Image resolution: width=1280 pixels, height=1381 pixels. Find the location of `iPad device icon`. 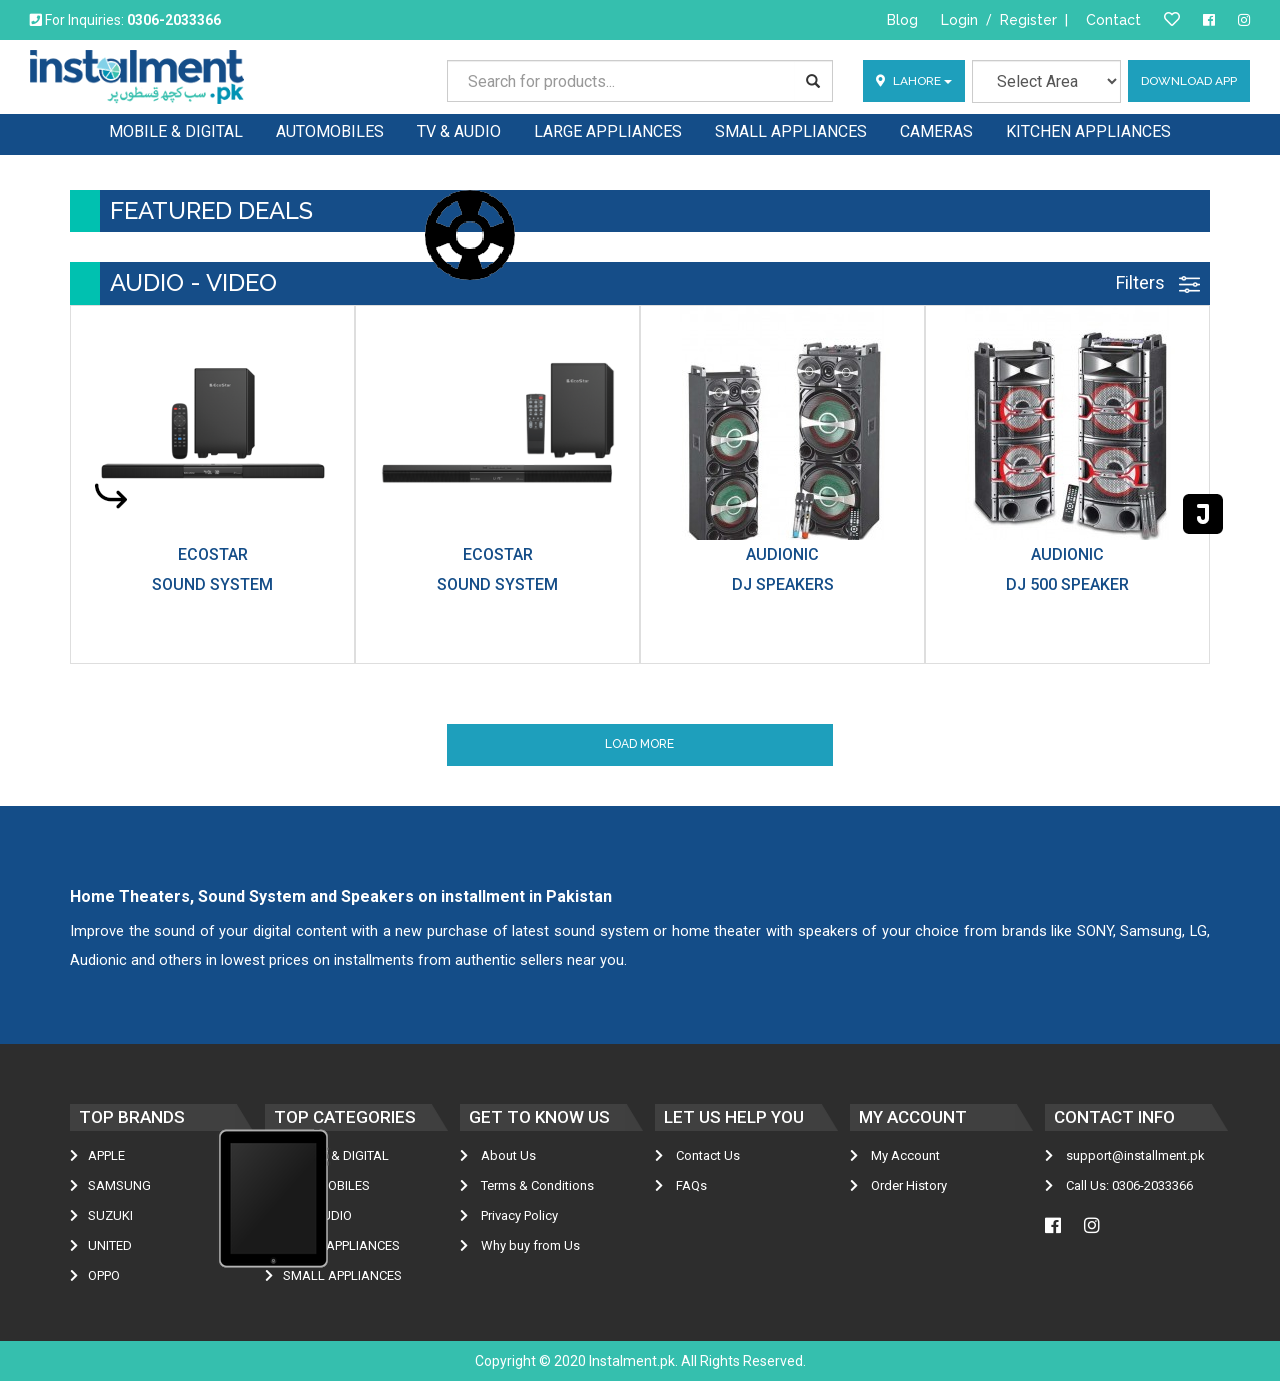

iPad device icon is located at coordinates (273, 1198).